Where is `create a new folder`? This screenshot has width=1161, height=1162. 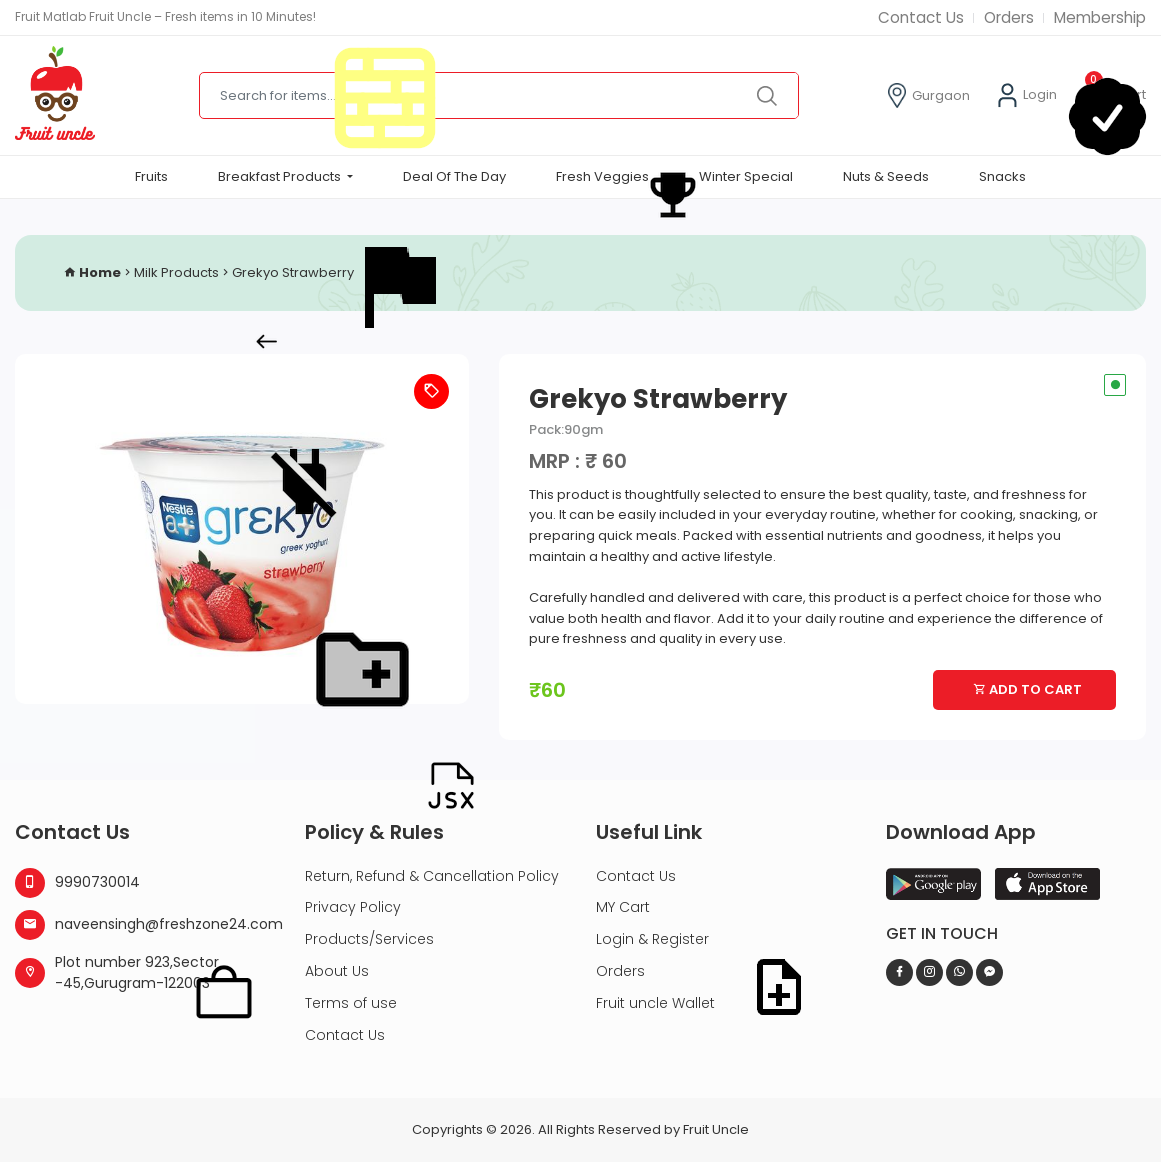 create a new folder is located at coordinates (362, 669).